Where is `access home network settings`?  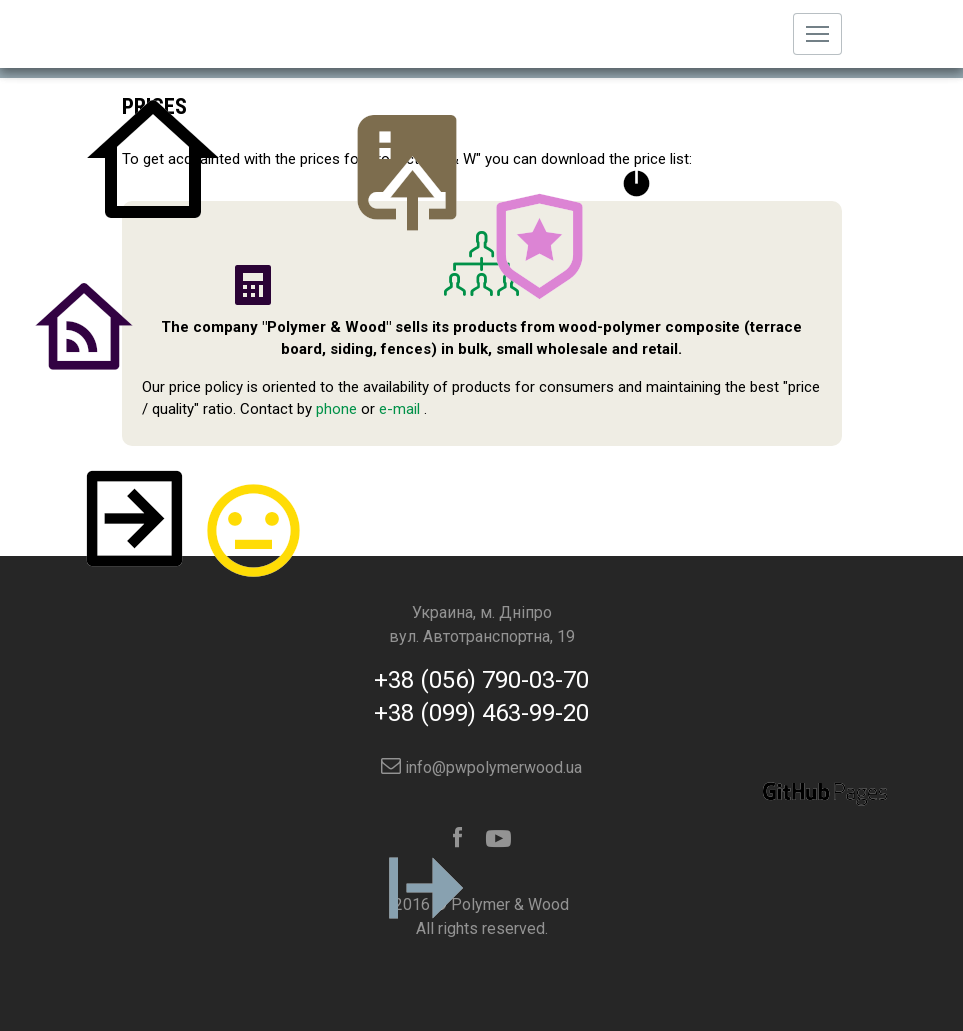
access home network settings is located at coordinates (84, 330).